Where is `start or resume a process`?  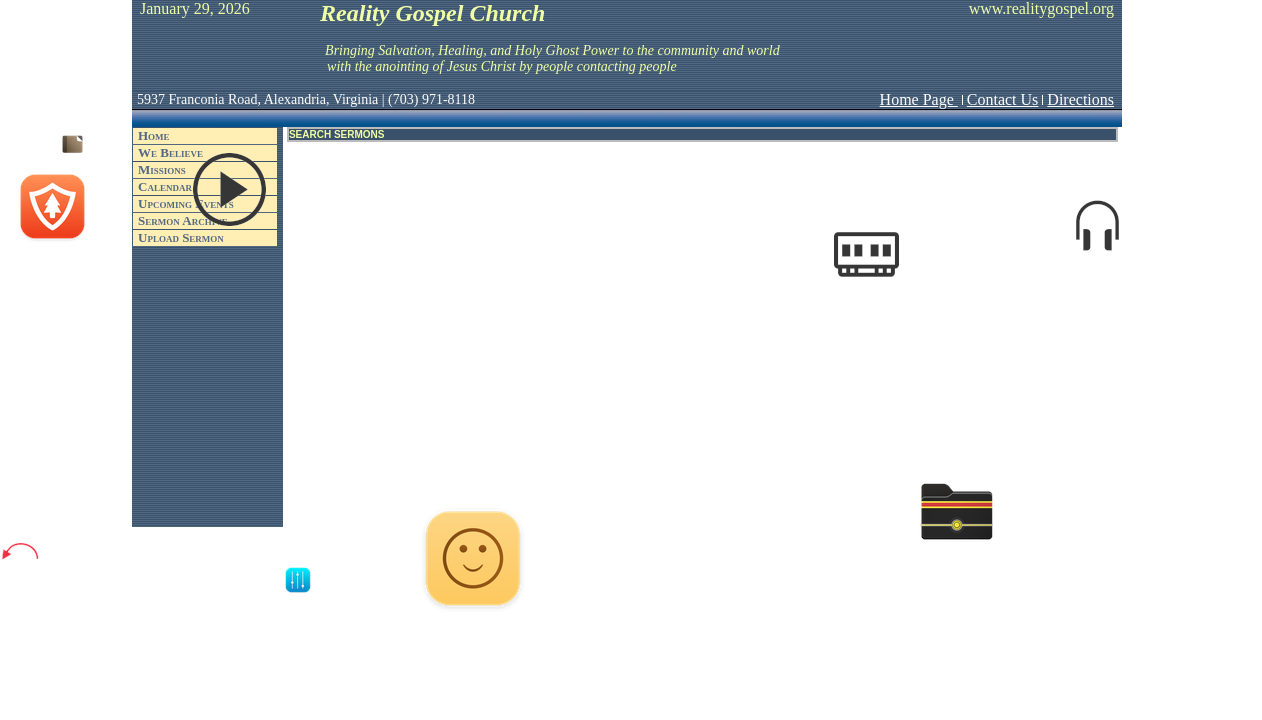
start or resume a process is located at coordinates (229, 189).